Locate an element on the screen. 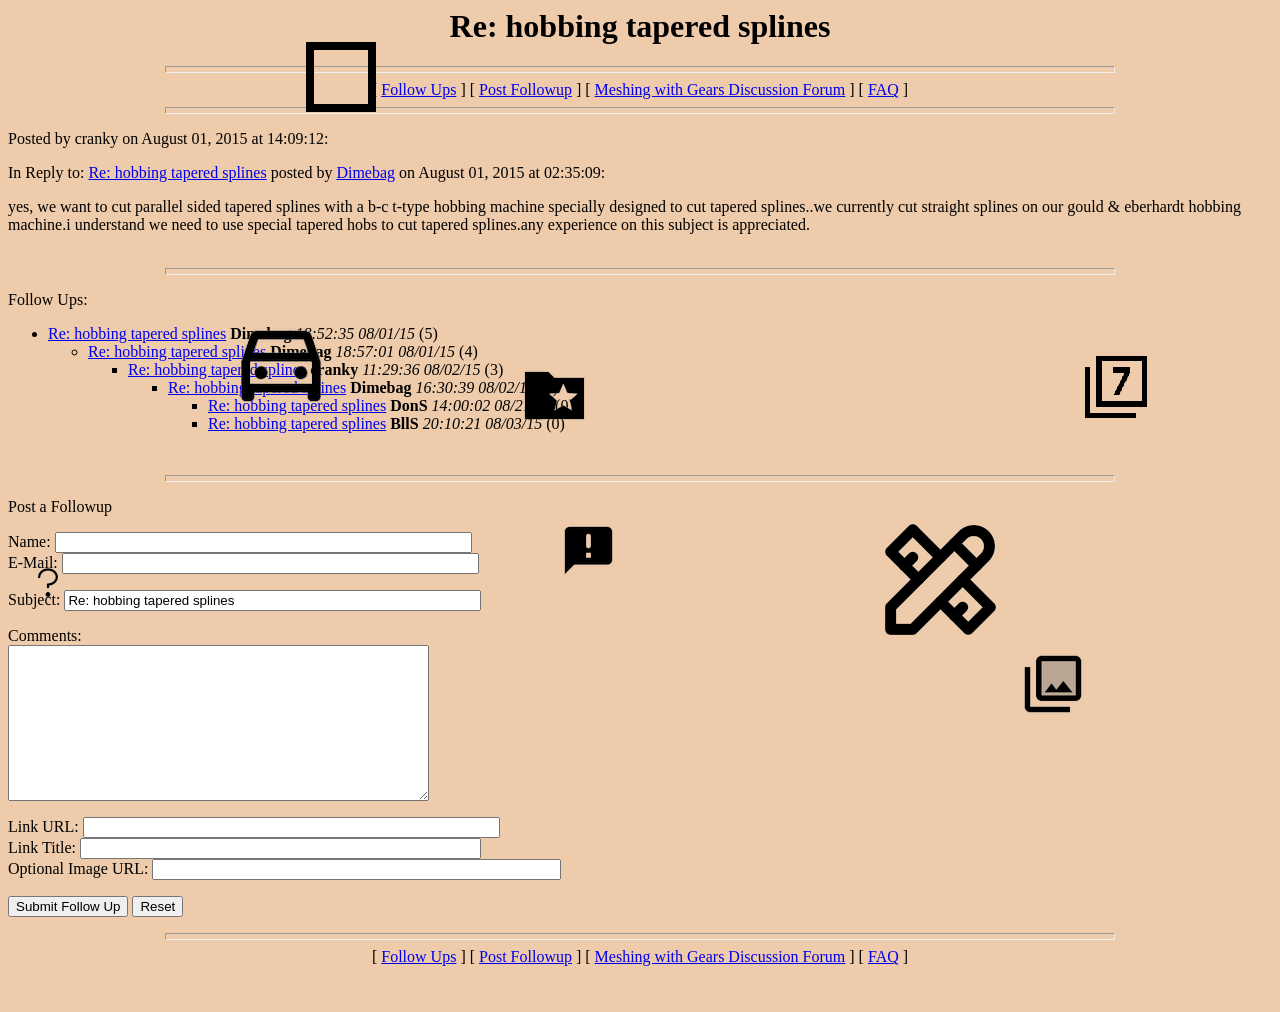 This screenshot has height=1012, width=1280. select a square crop ratio for an image is located at coordinates (341, 77).